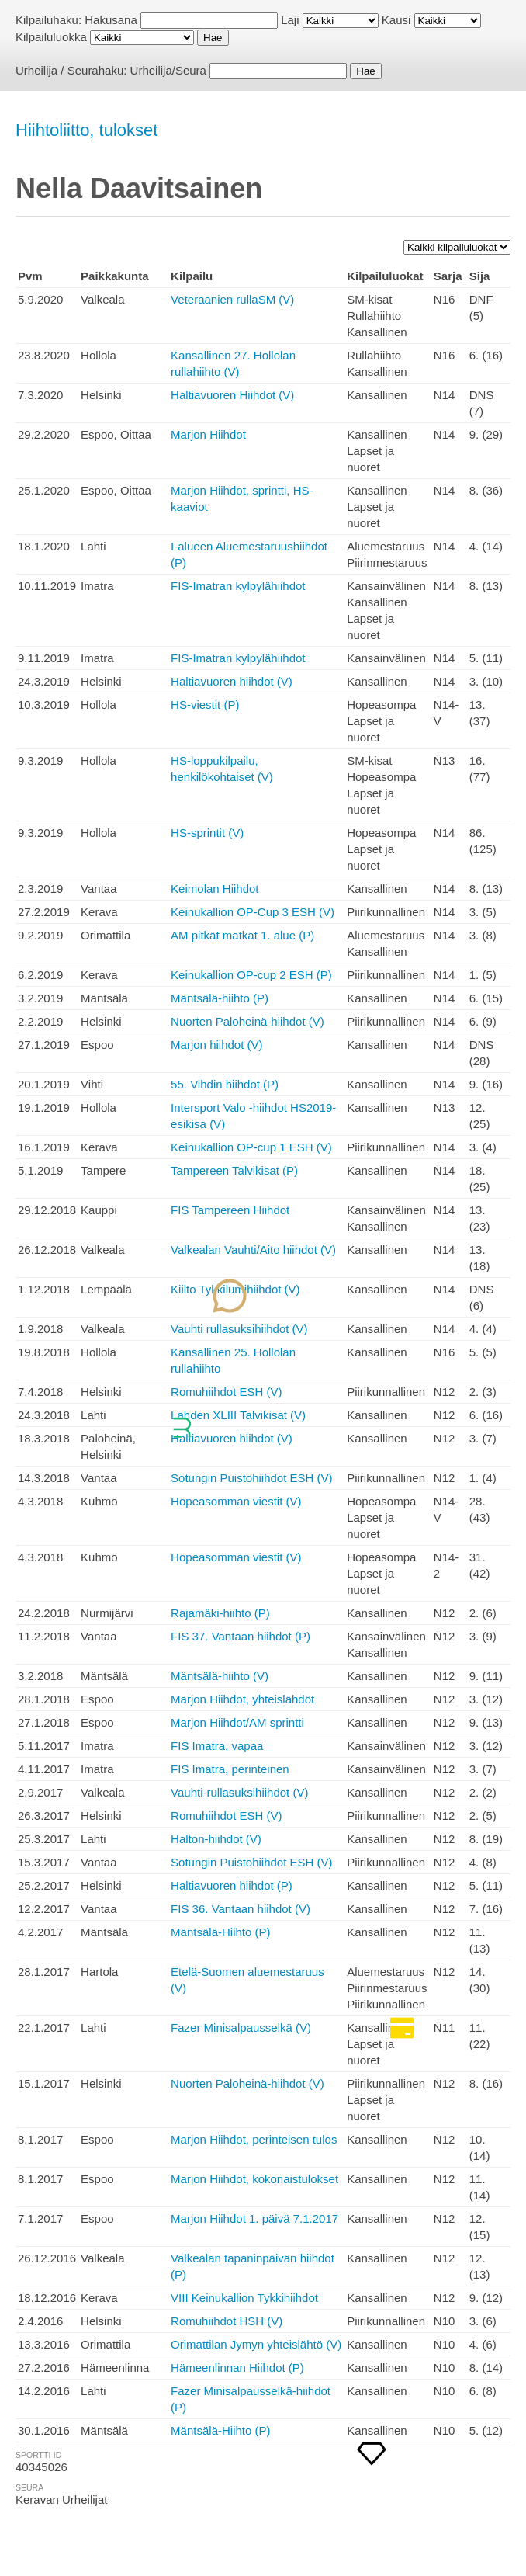 This screenshot has height=2576, width=526. Describe the element at coordinates (372, 2453) in the screenshot. I see `indicates VIP or premium membership status` at that location.